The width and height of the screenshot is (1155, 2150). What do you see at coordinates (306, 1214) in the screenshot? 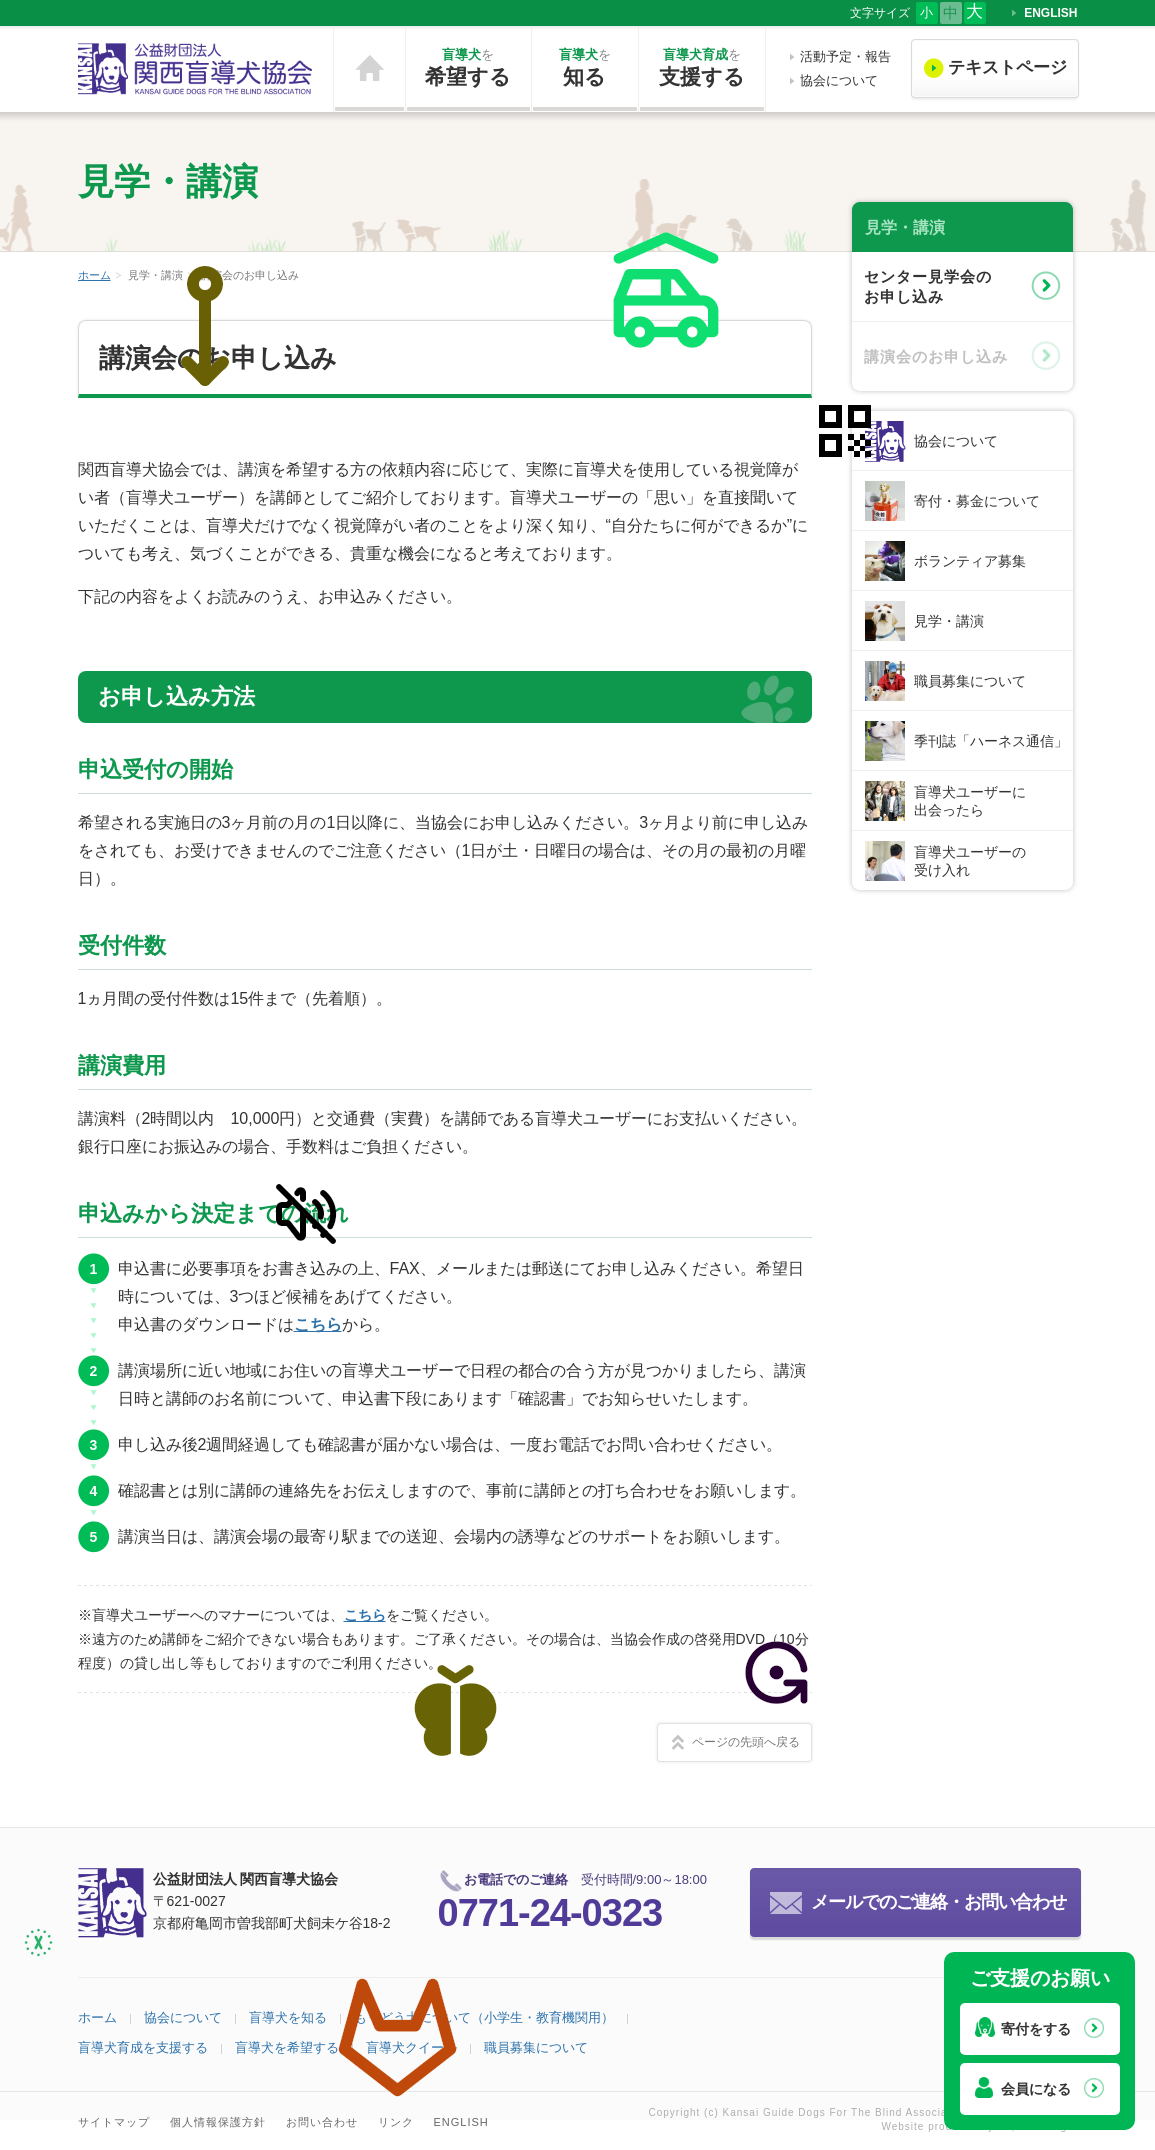
I see `mute audio` at bounding box center [306, 1214].